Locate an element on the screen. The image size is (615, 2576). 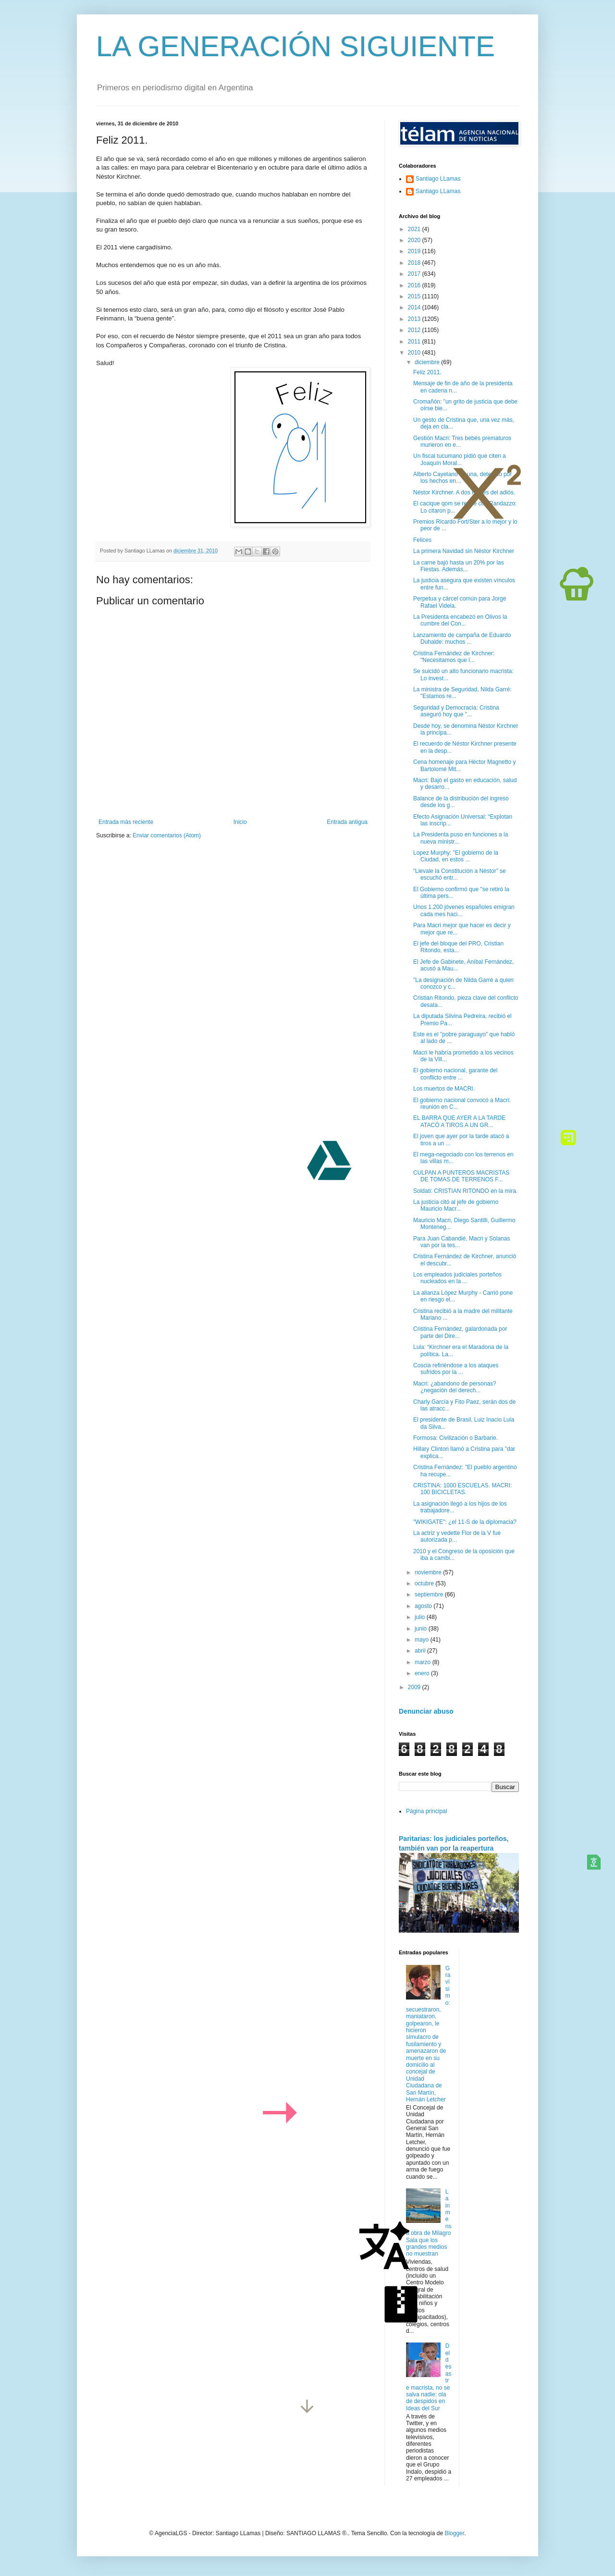
format selected text as superscript is located at coordinates (483, 491).